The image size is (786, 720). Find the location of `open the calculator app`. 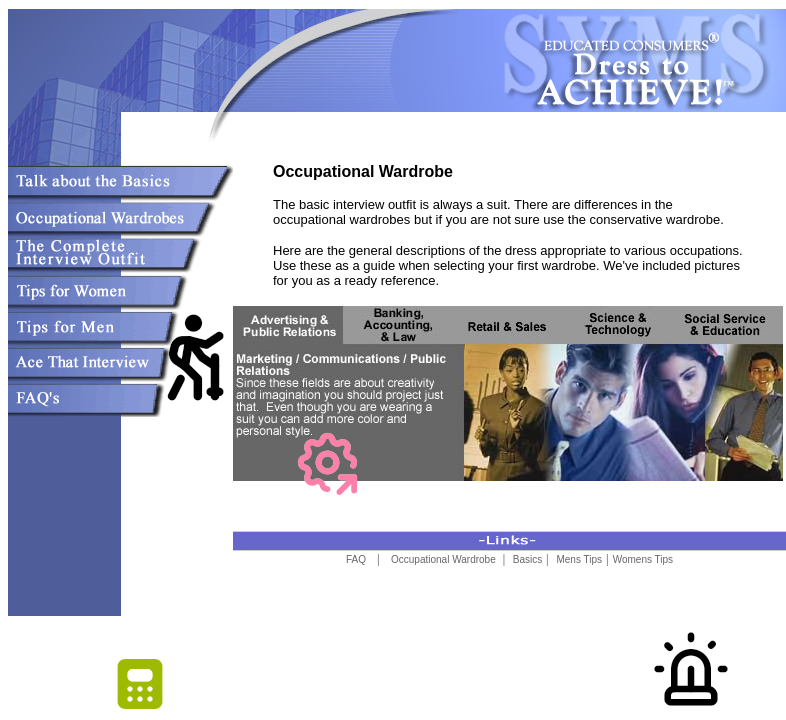

open the calculator app is located at coordinates (140, 684).